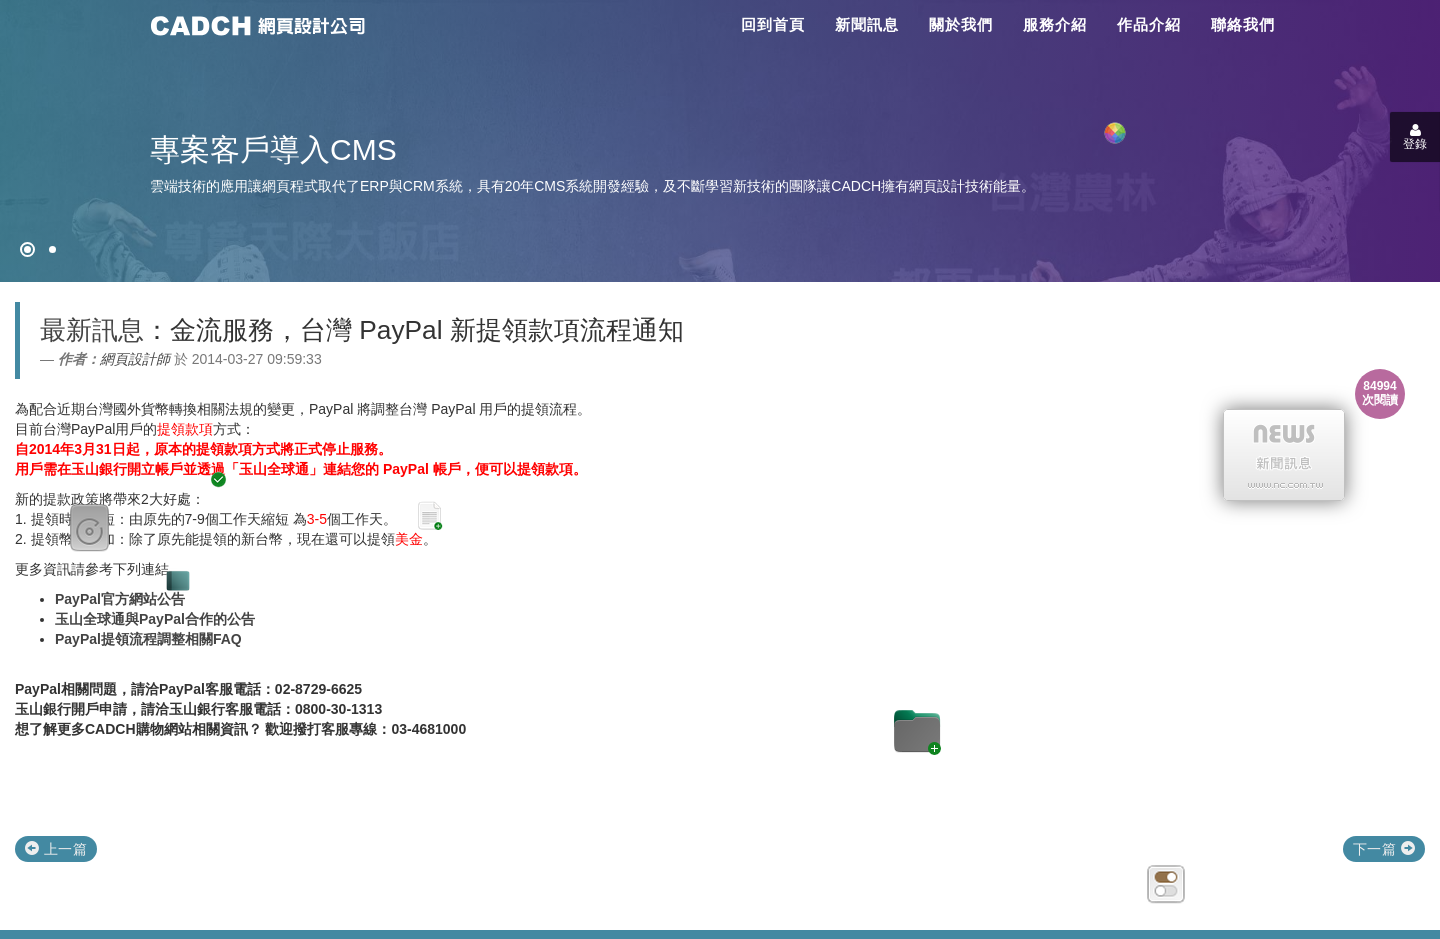  I want to click on create a new document, so click(429, 515).